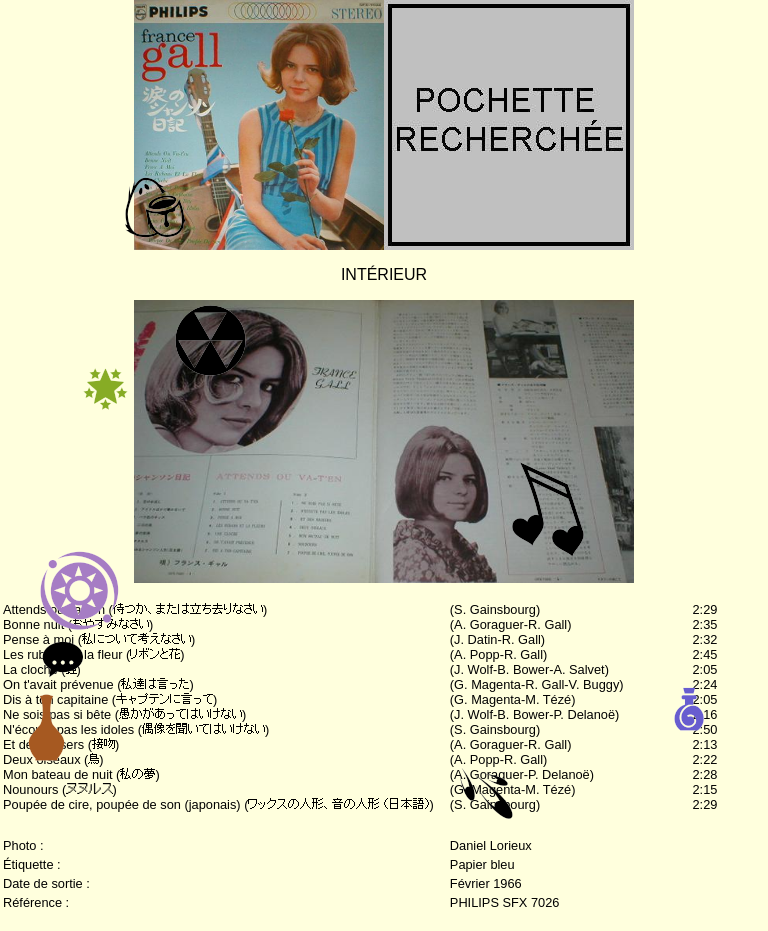 Image resolution: width=768 pixels, height=931 pixels. I want to click on indicates a fallout shelter location, so click(210, 340).